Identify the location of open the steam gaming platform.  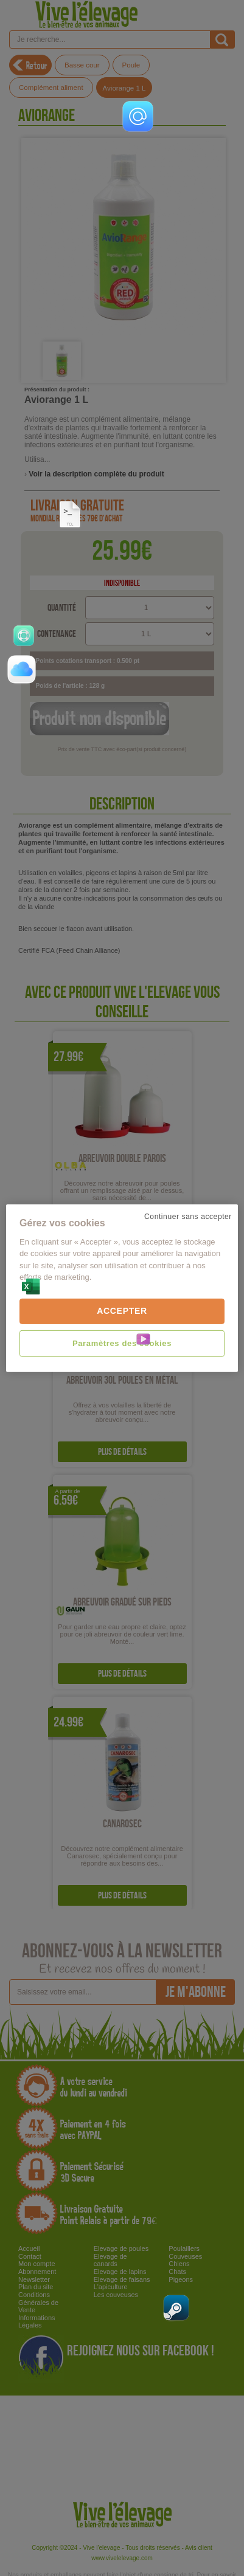
(176, 2307).